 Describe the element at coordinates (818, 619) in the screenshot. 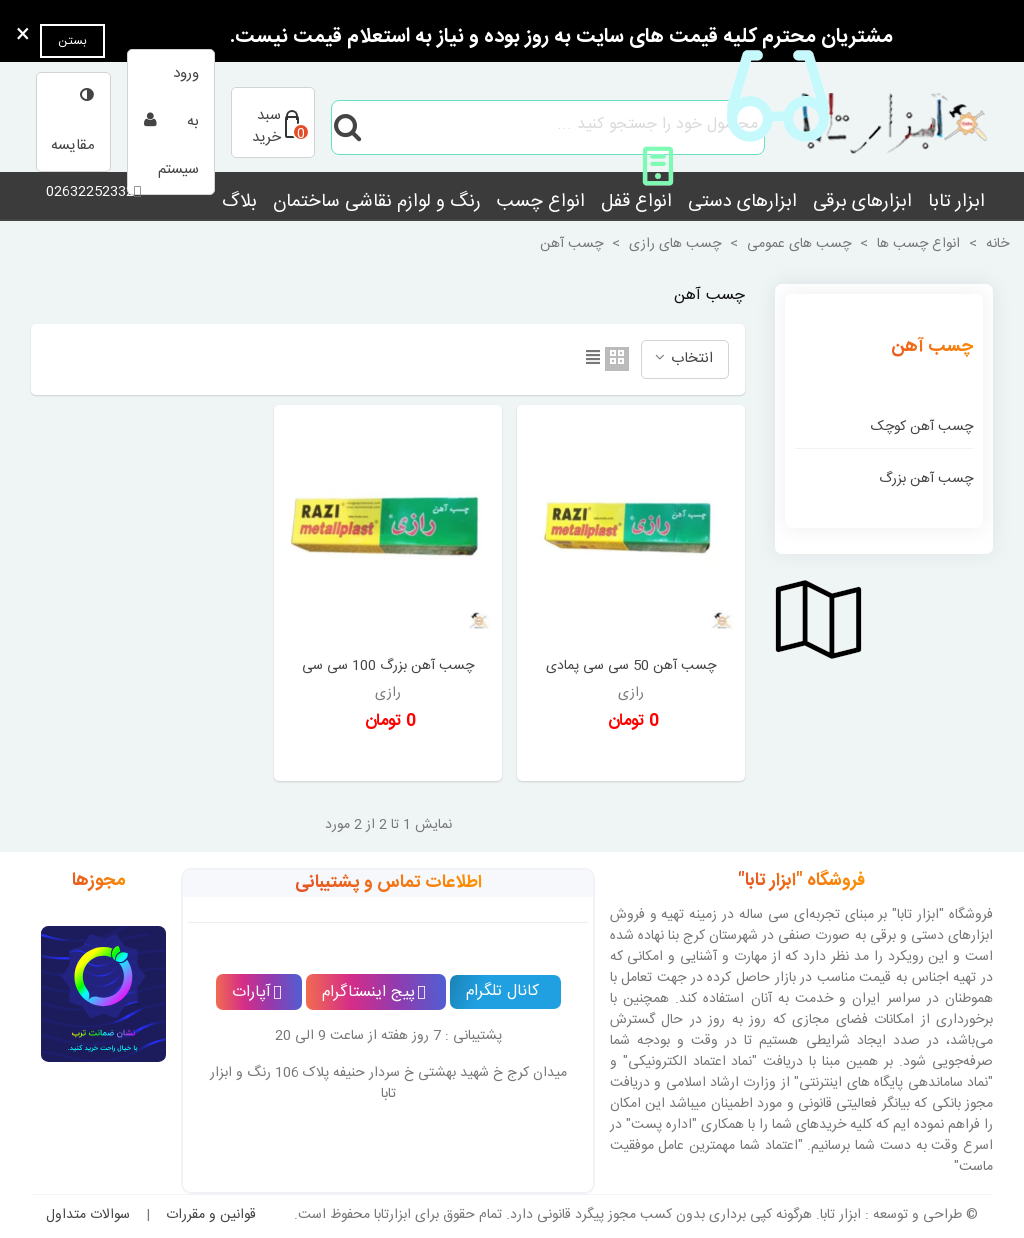

I see `view map or navigation` at that location.